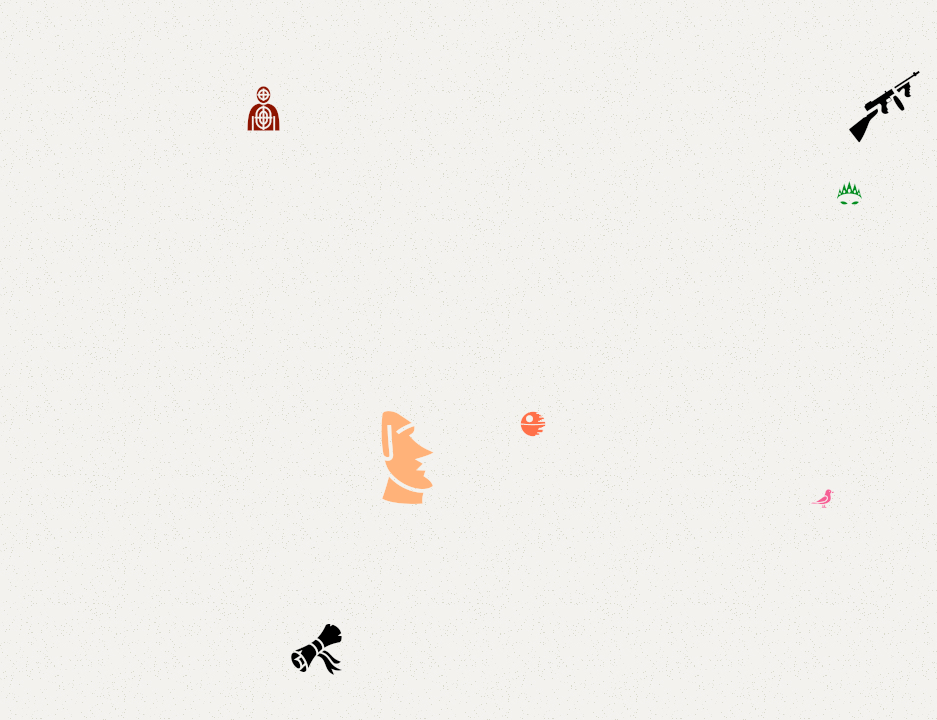 Image resolution: width=937 pixels, height=720 pixels. Describe the element at coordinates (849, 193) in the screenshot. I see `indicates premium or VIP membership status` at that location.